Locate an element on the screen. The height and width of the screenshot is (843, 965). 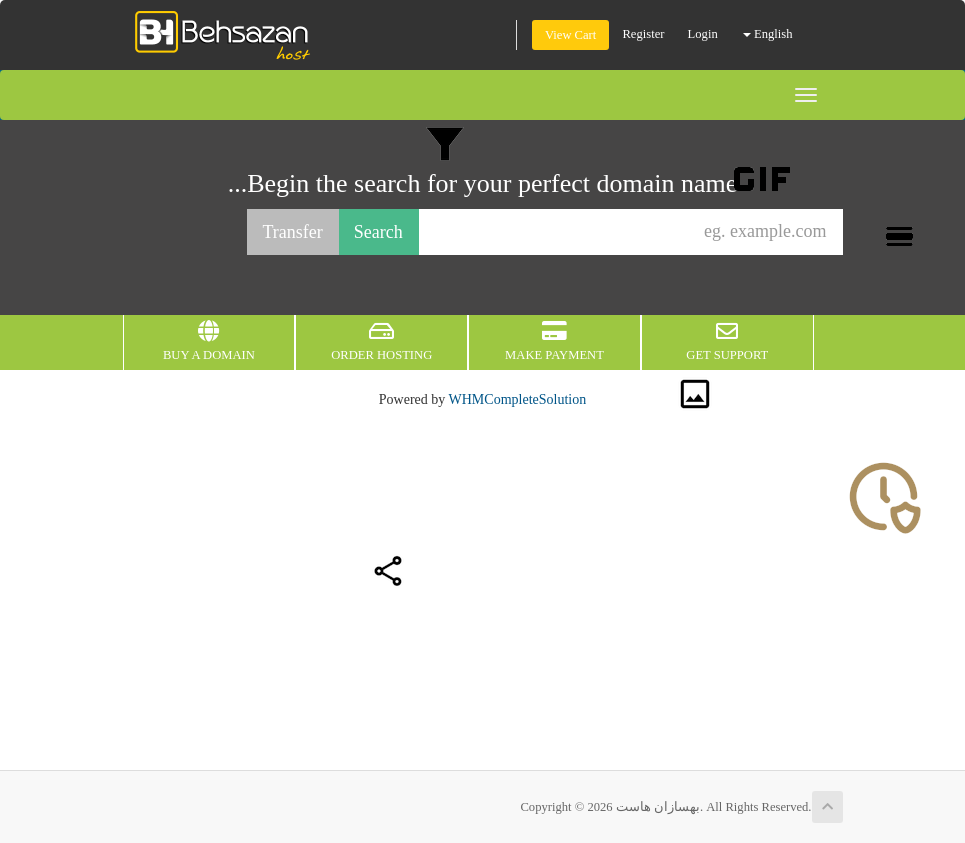
view image or photo is located at coordinates (695, 394).